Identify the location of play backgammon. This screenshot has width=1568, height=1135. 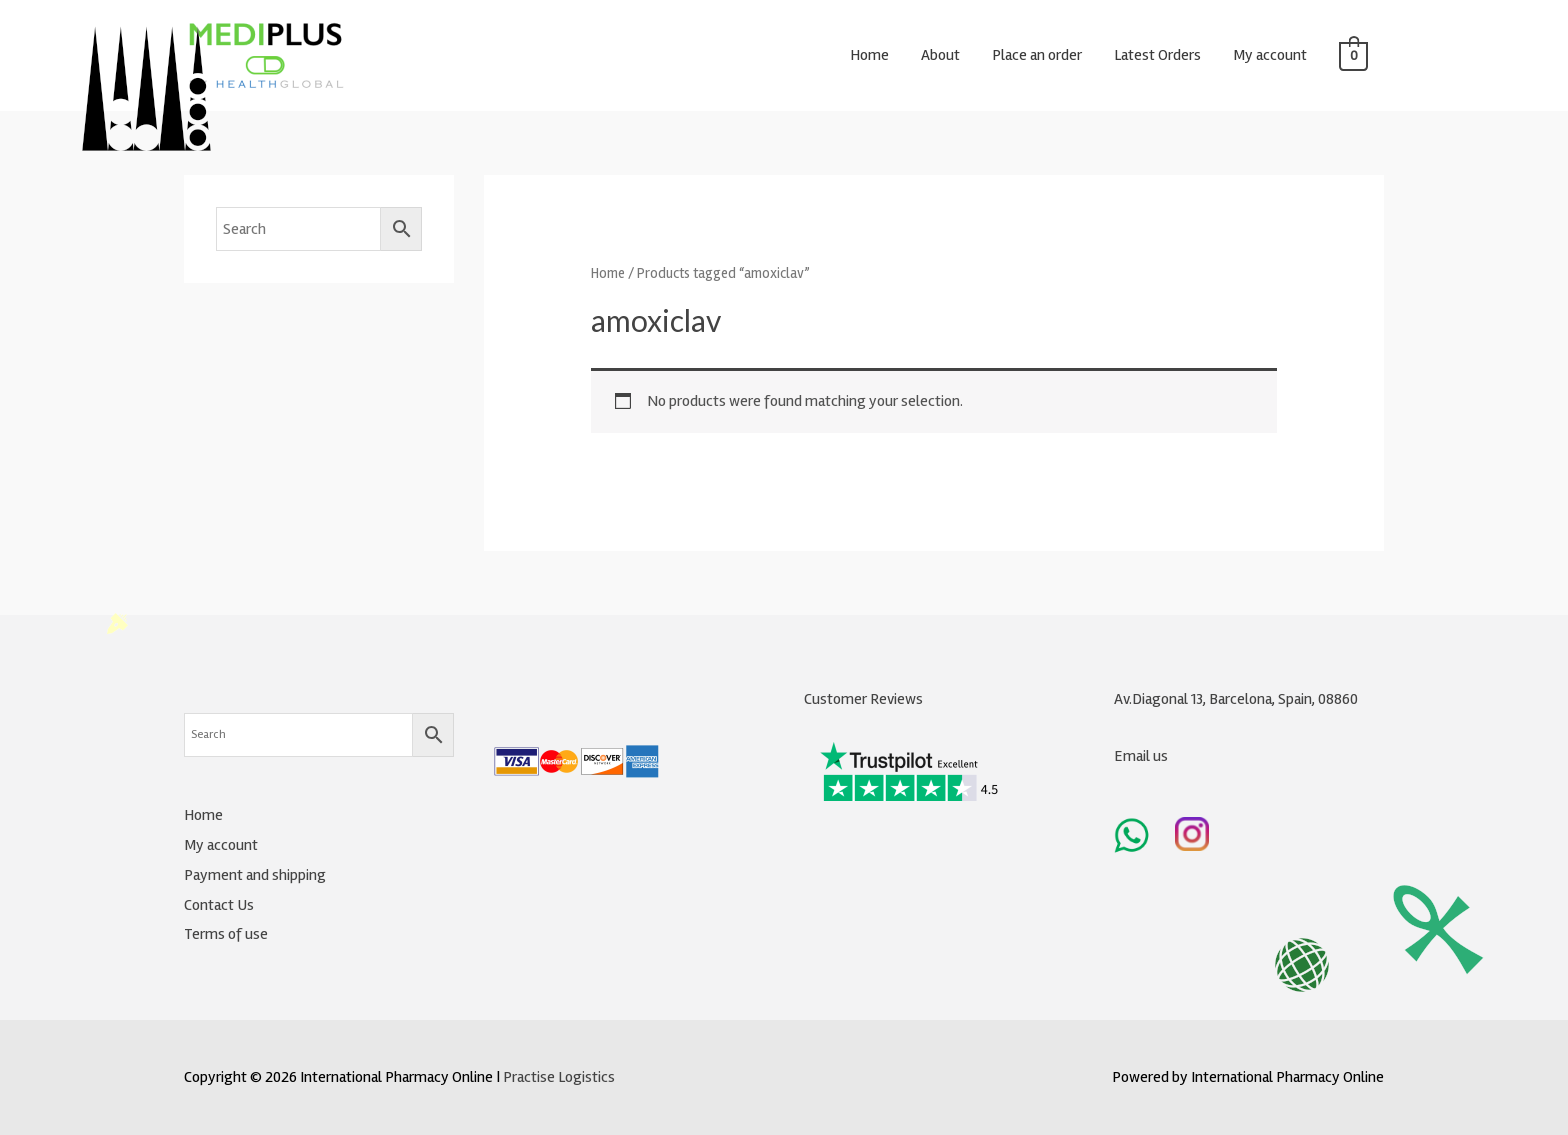
(146, 86).